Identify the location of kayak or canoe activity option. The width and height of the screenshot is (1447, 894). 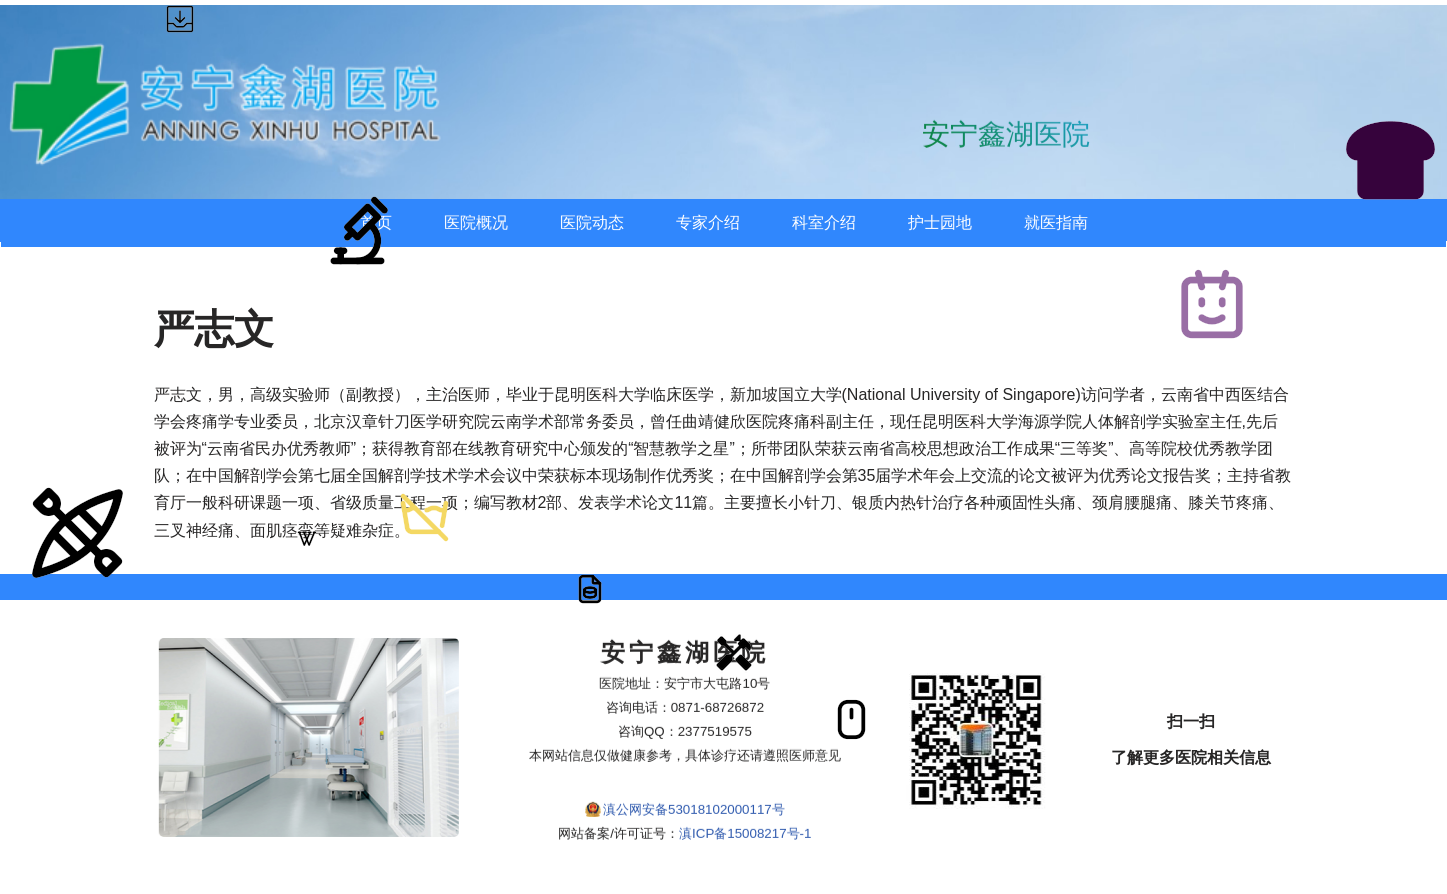
(77, 532).